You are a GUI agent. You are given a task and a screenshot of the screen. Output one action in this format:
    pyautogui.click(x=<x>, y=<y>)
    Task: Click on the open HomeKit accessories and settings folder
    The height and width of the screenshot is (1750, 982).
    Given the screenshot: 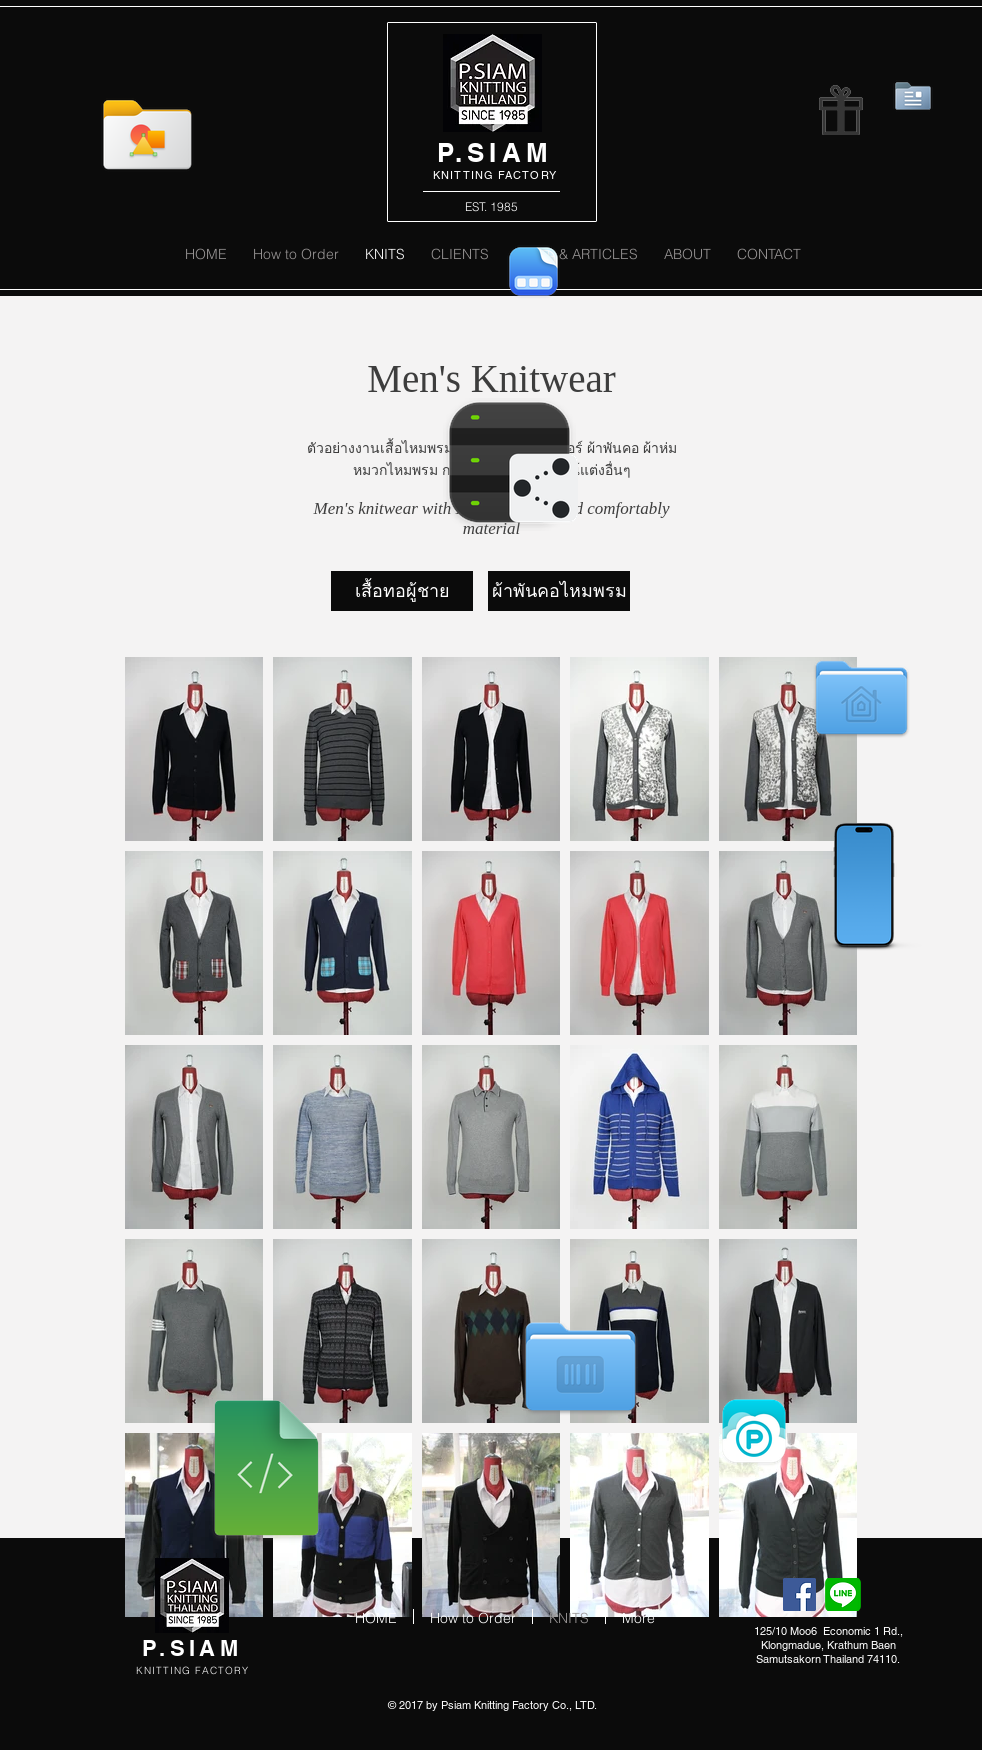 What is the action you would take?
    pyautogui.click(x=861, y=697)
    